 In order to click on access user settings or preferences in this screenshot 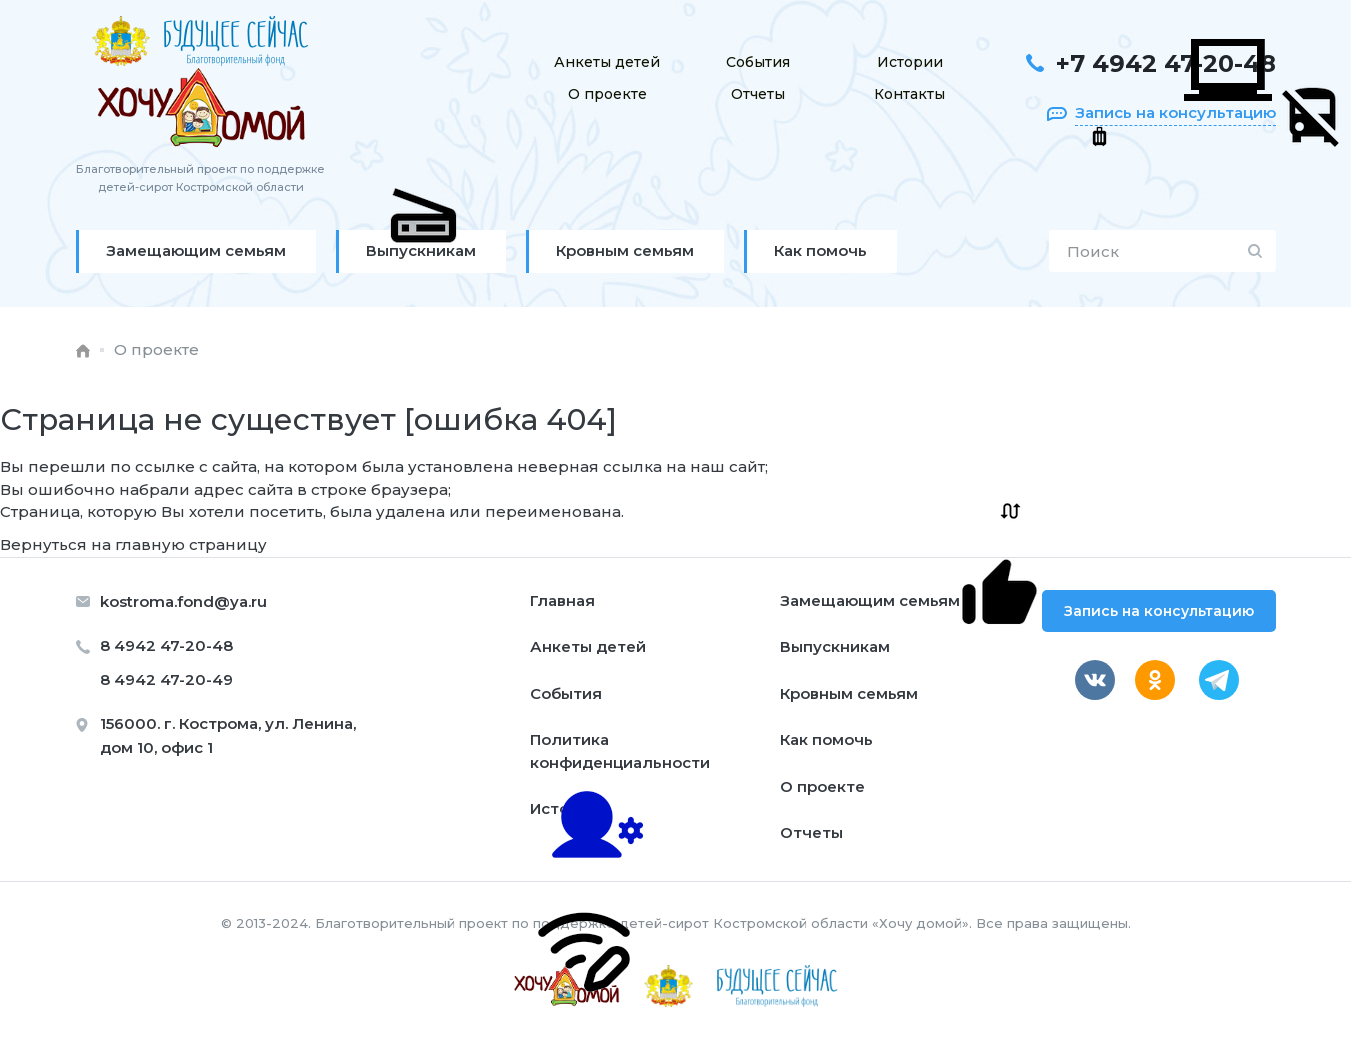, I will do `click(594, 827)`.